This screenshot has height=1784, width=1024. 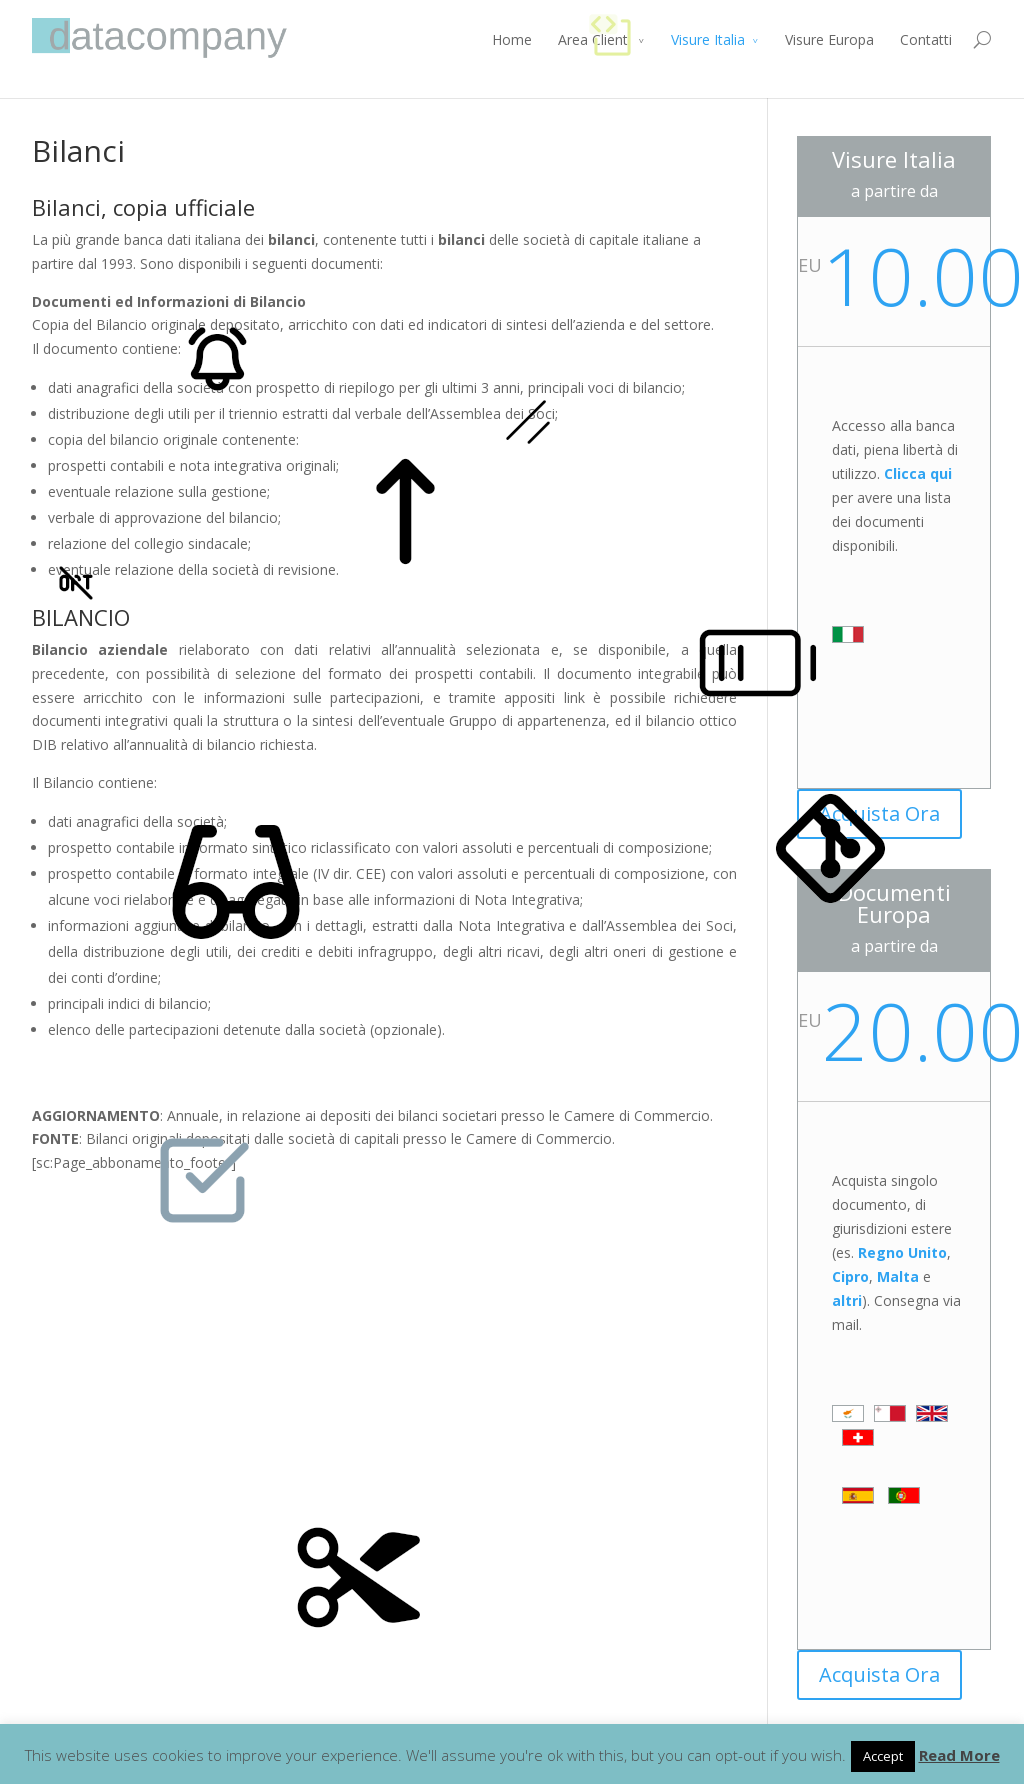 What do you see at coordinates (202, 1180) in the screenshot?
I see `mark item as complete` at bounding box center [202, 1180].